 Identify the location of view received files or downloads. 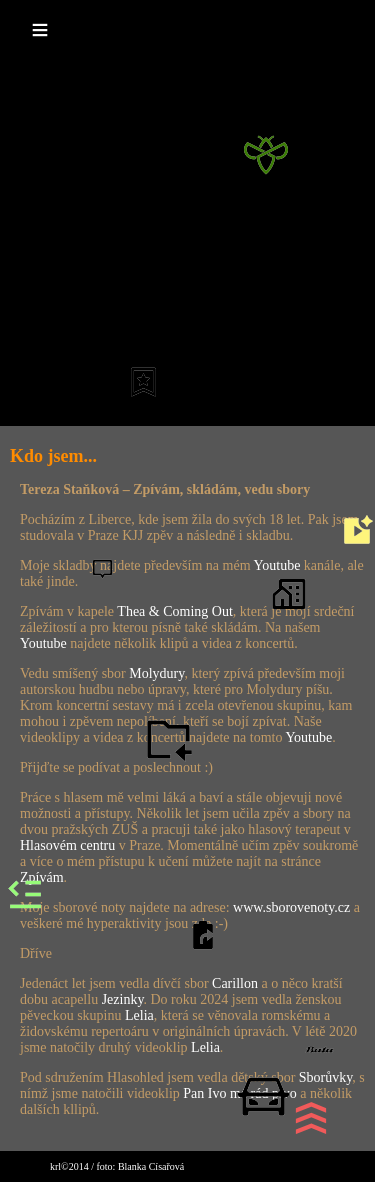
(168, 739).